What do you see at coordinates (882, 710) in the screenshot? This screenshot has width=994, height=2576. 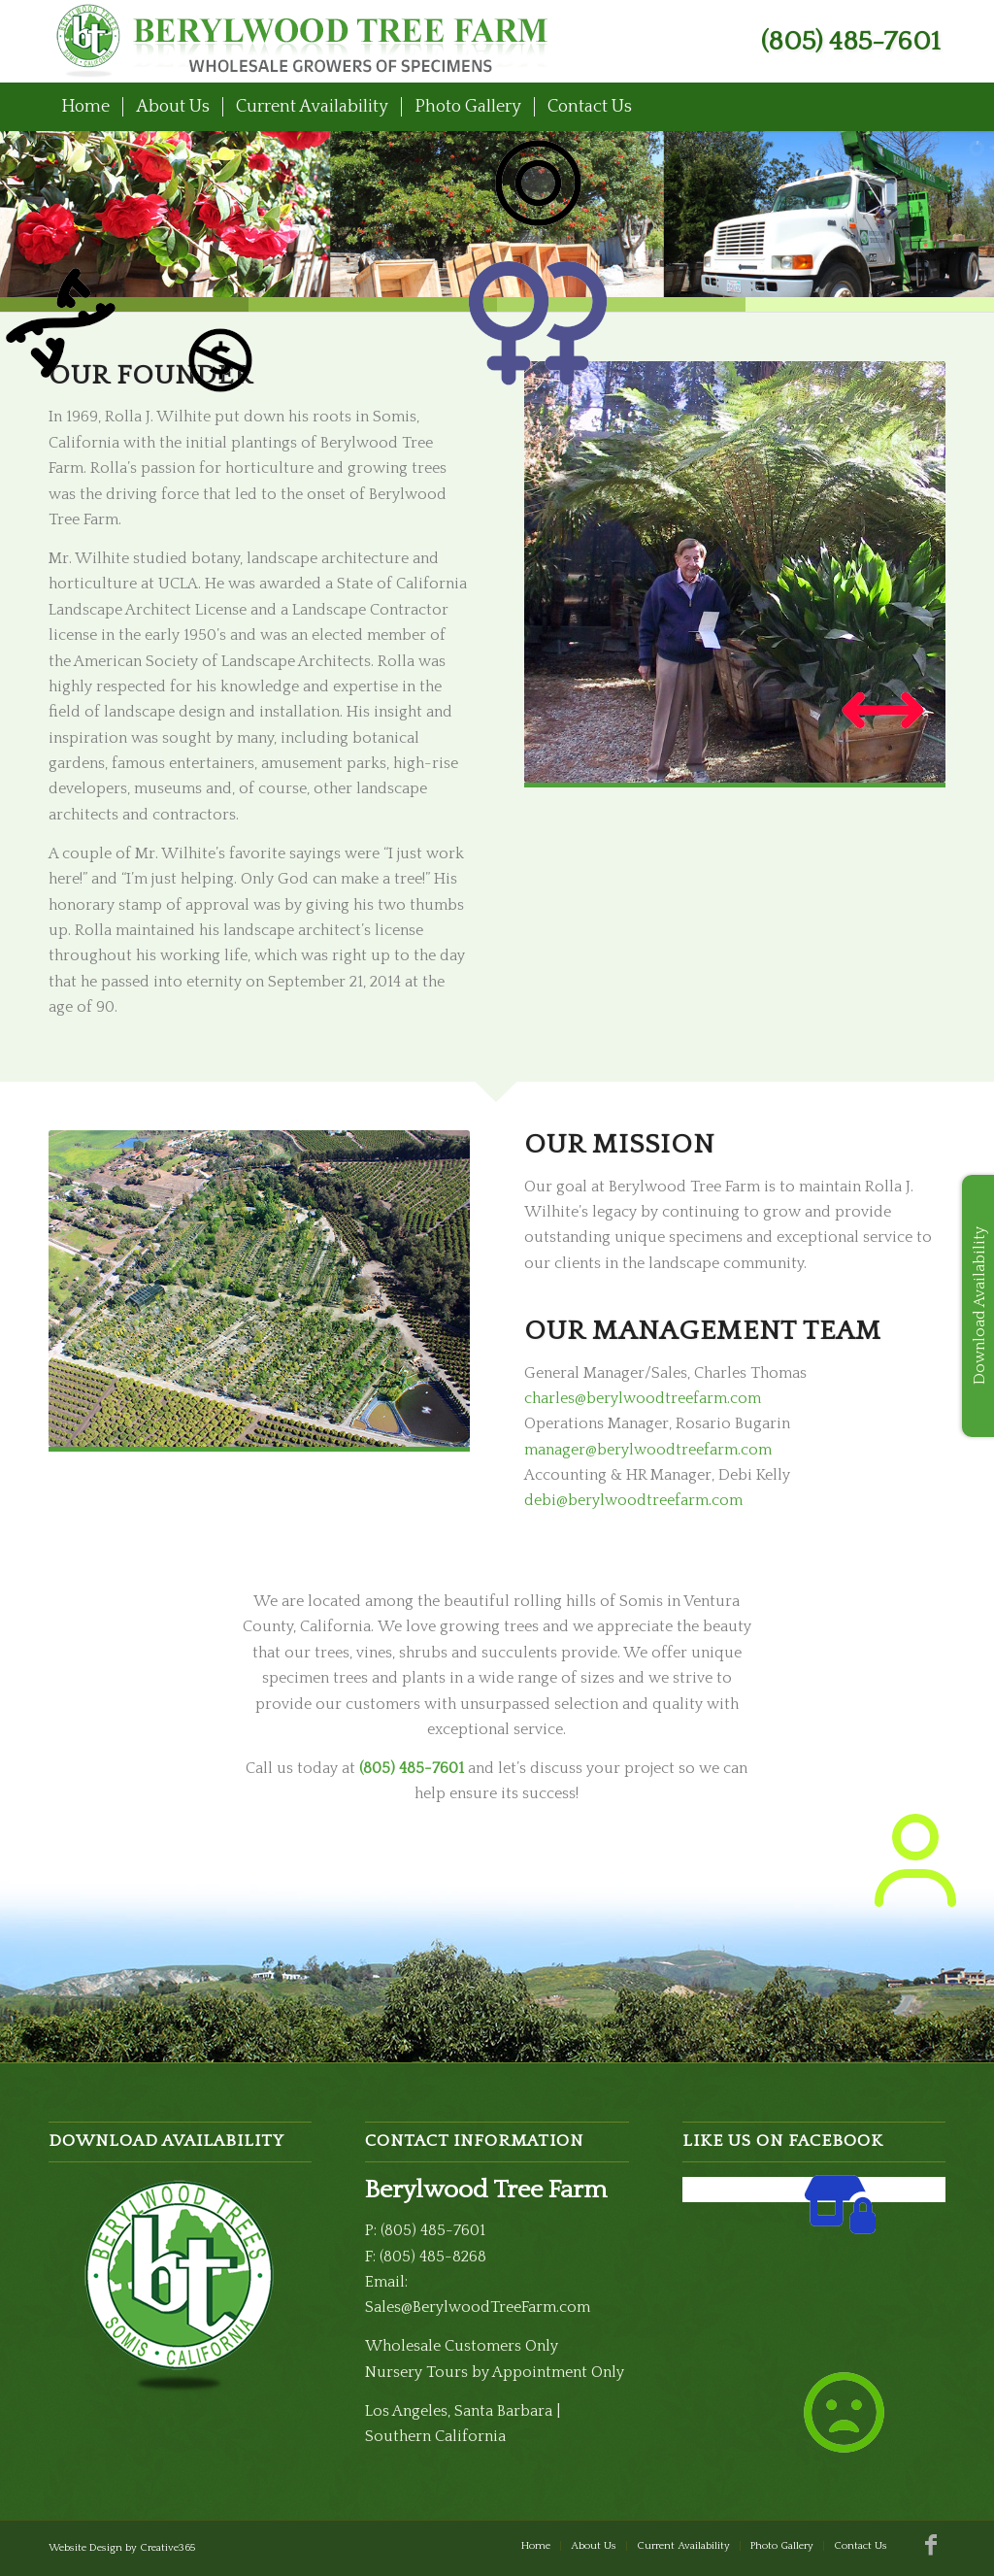 I see `resize or adjust width horizontally` at bounding box center [882, 710].